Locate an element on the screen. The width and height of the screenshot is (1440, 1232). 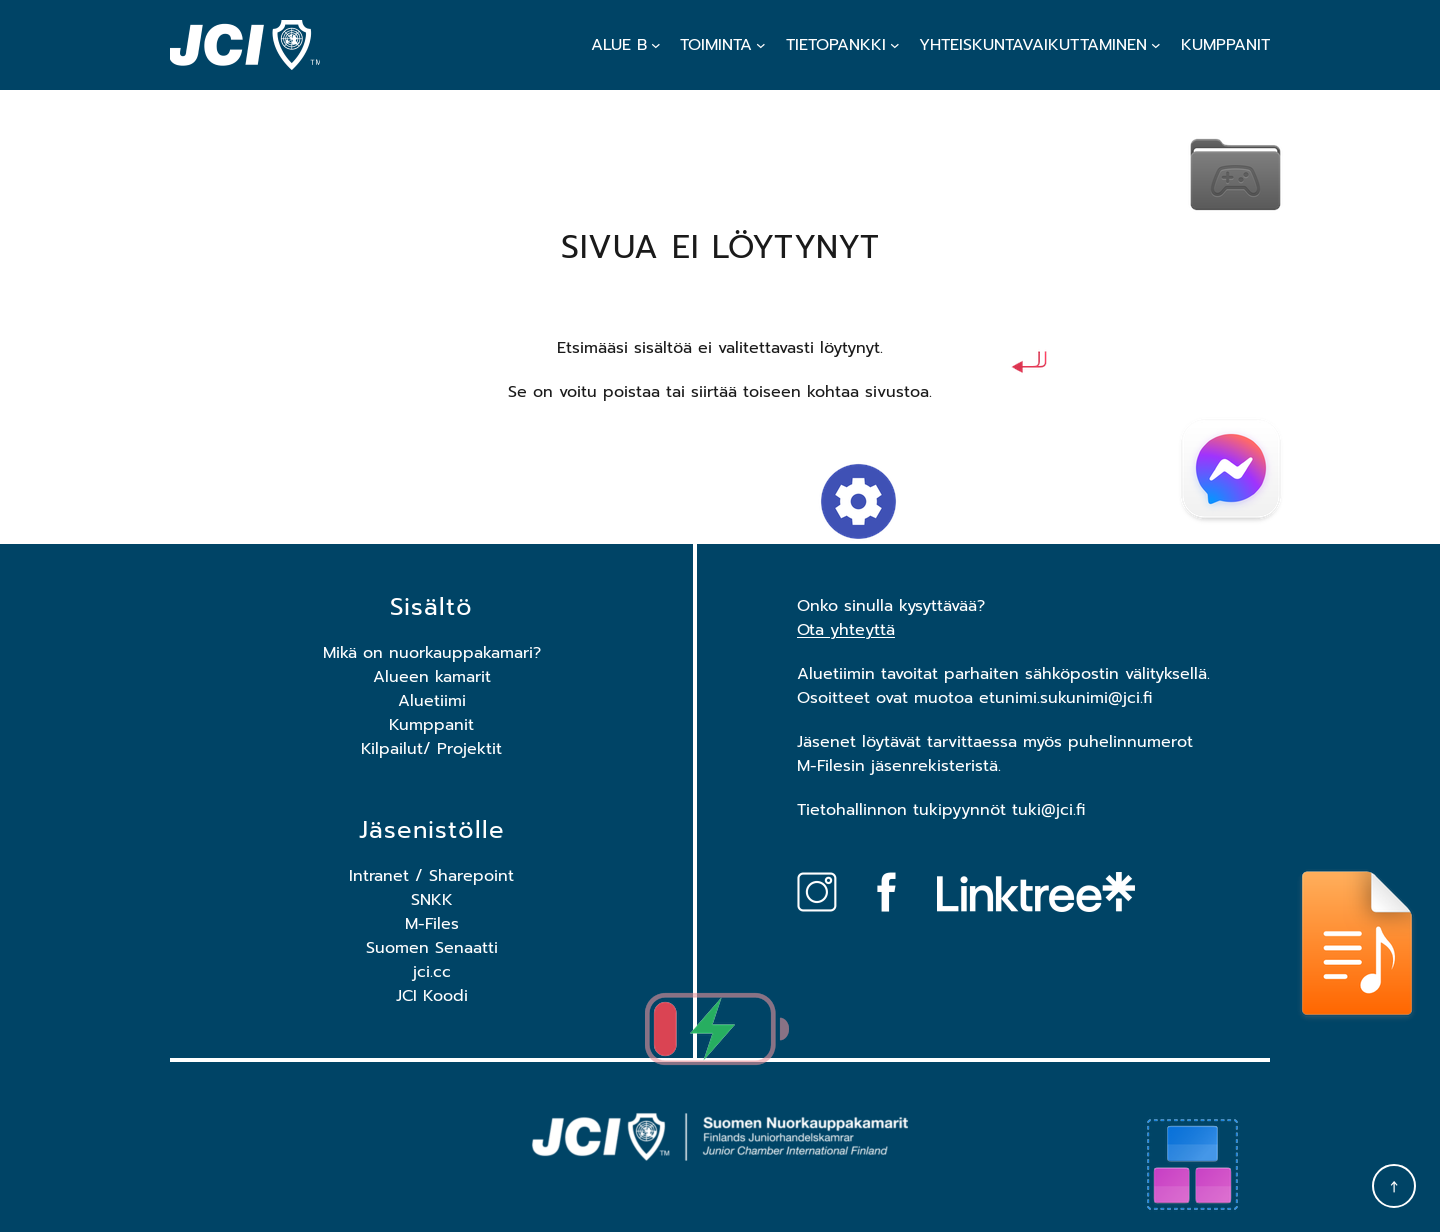
select all items in the current view is located at coordinates (1192, 1164).